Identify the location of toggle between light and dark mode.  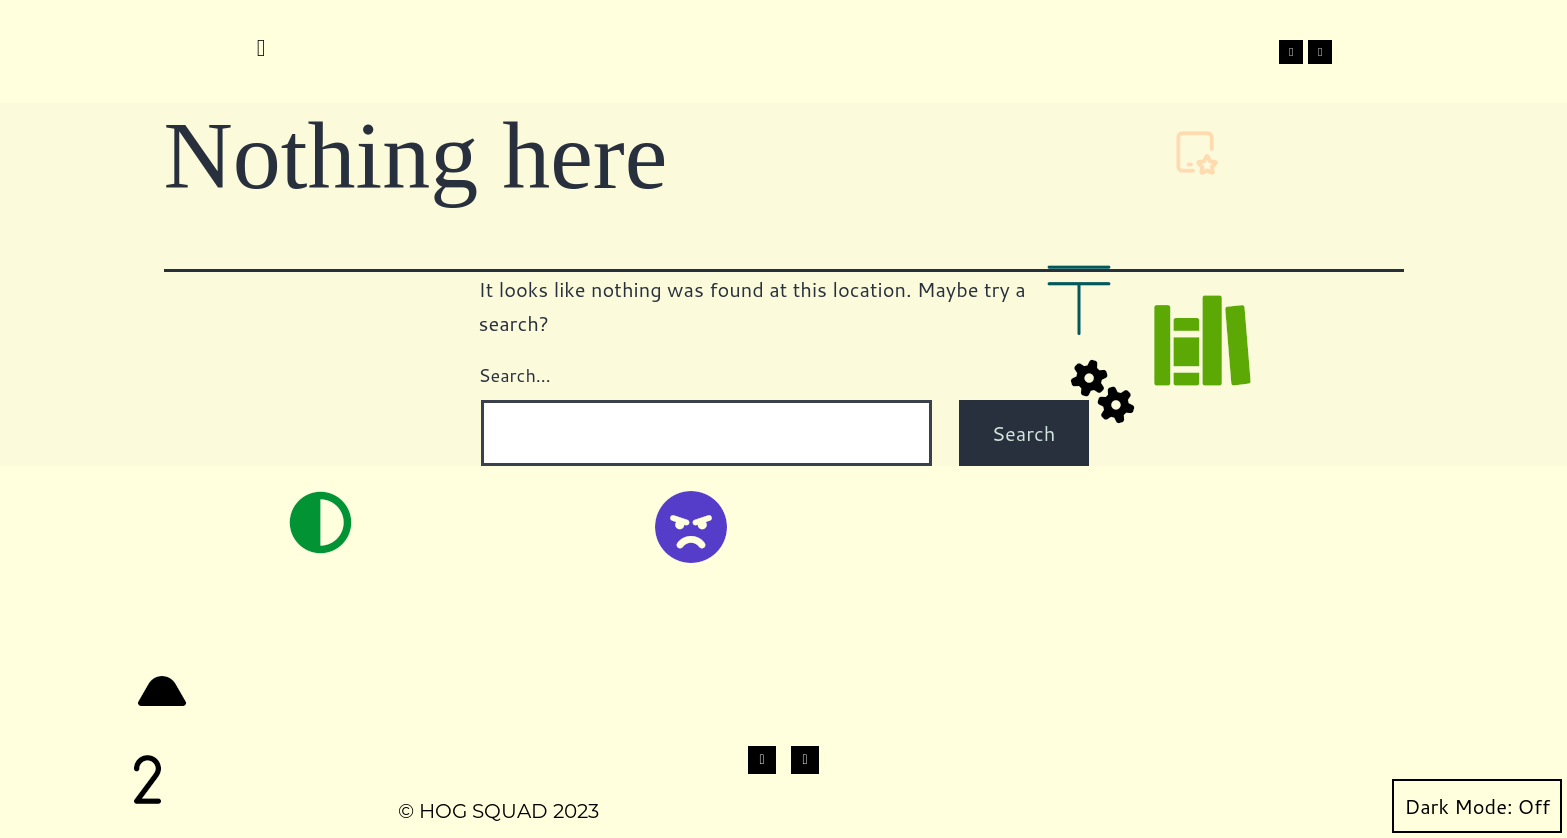
(320, 522).